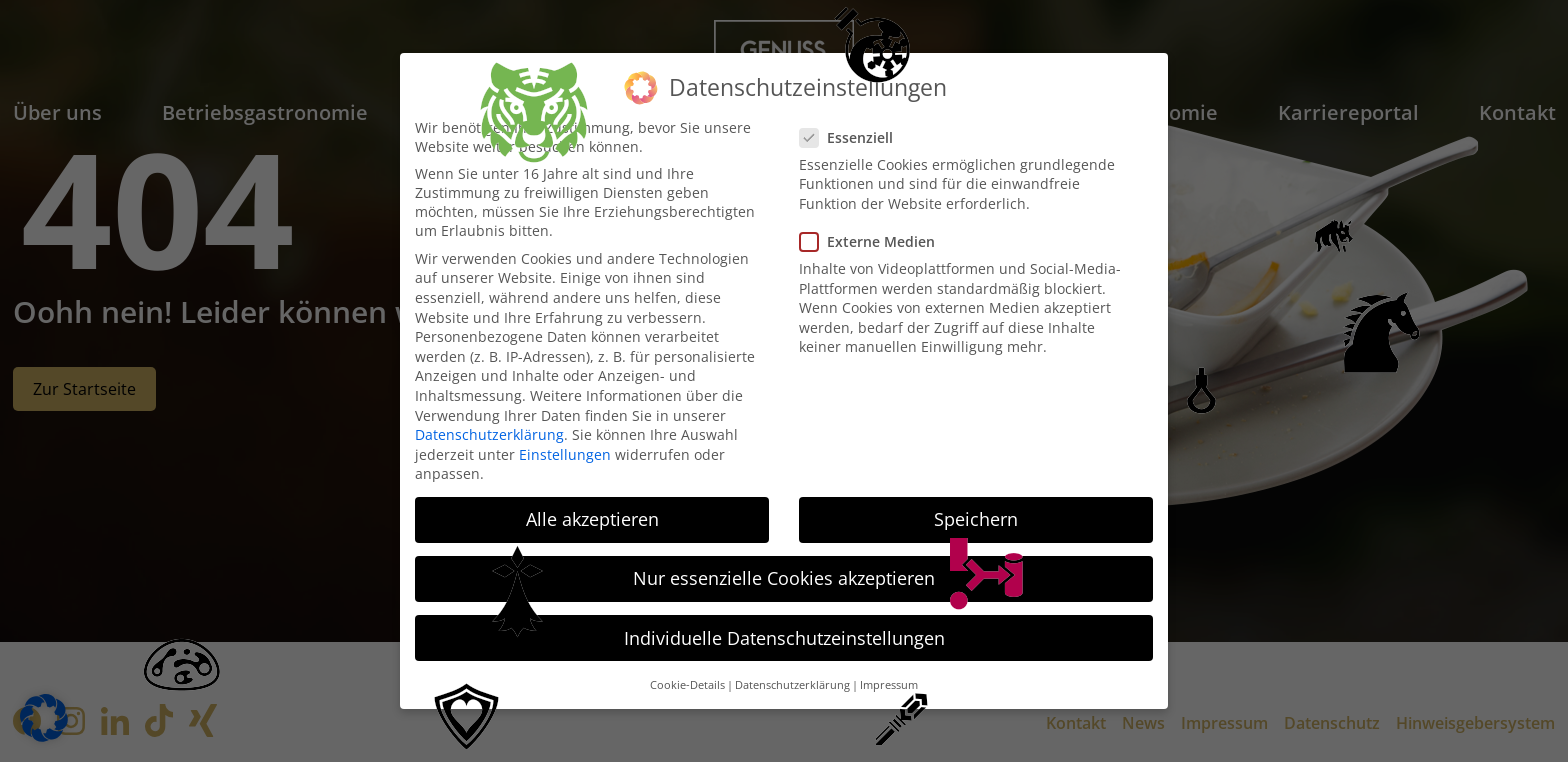  What do you see at coordinates (987, 575) in the screenshot?
I see `open the crafting menu` at bounding box center [987, 575].